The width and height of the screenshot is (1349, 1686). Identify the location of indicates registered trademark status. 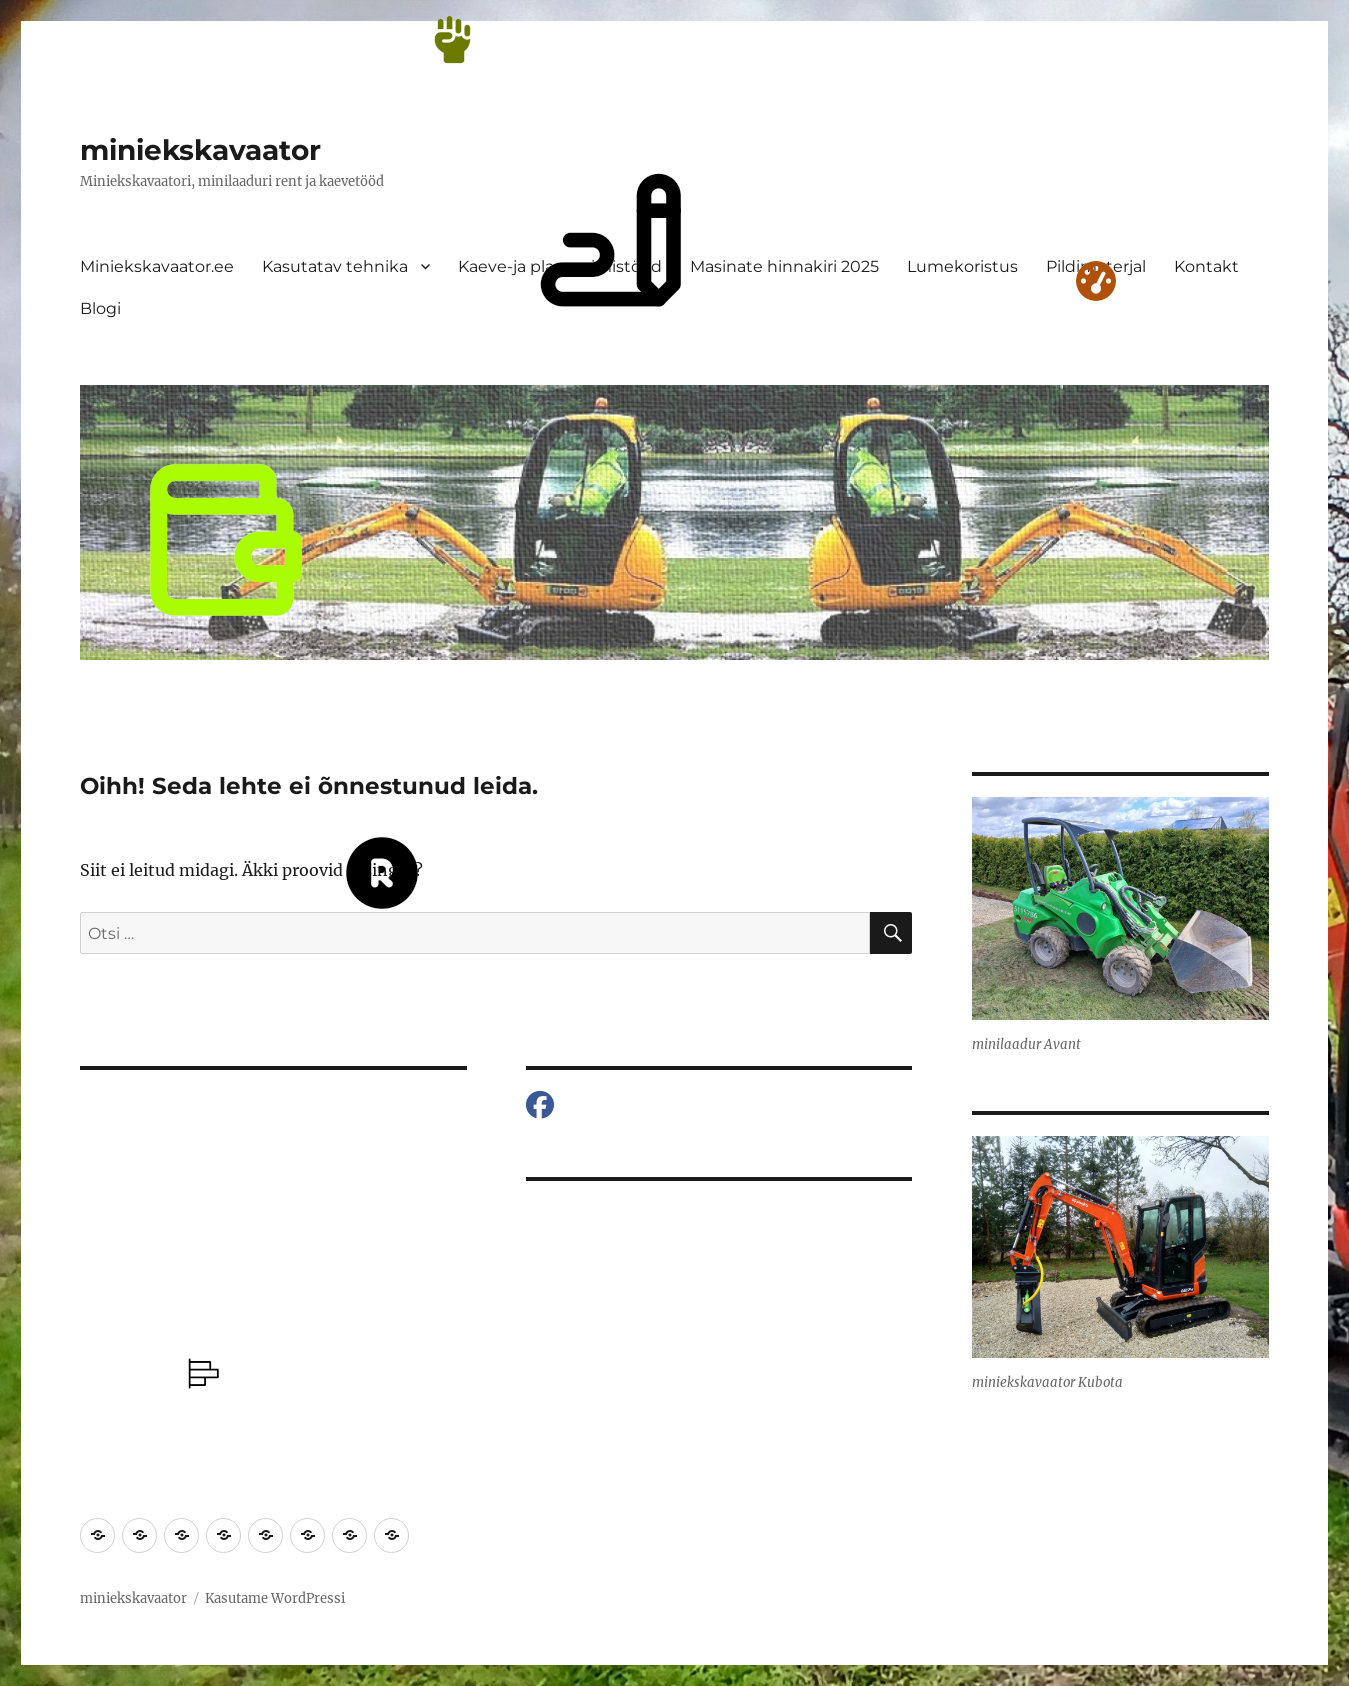
(382, 873).